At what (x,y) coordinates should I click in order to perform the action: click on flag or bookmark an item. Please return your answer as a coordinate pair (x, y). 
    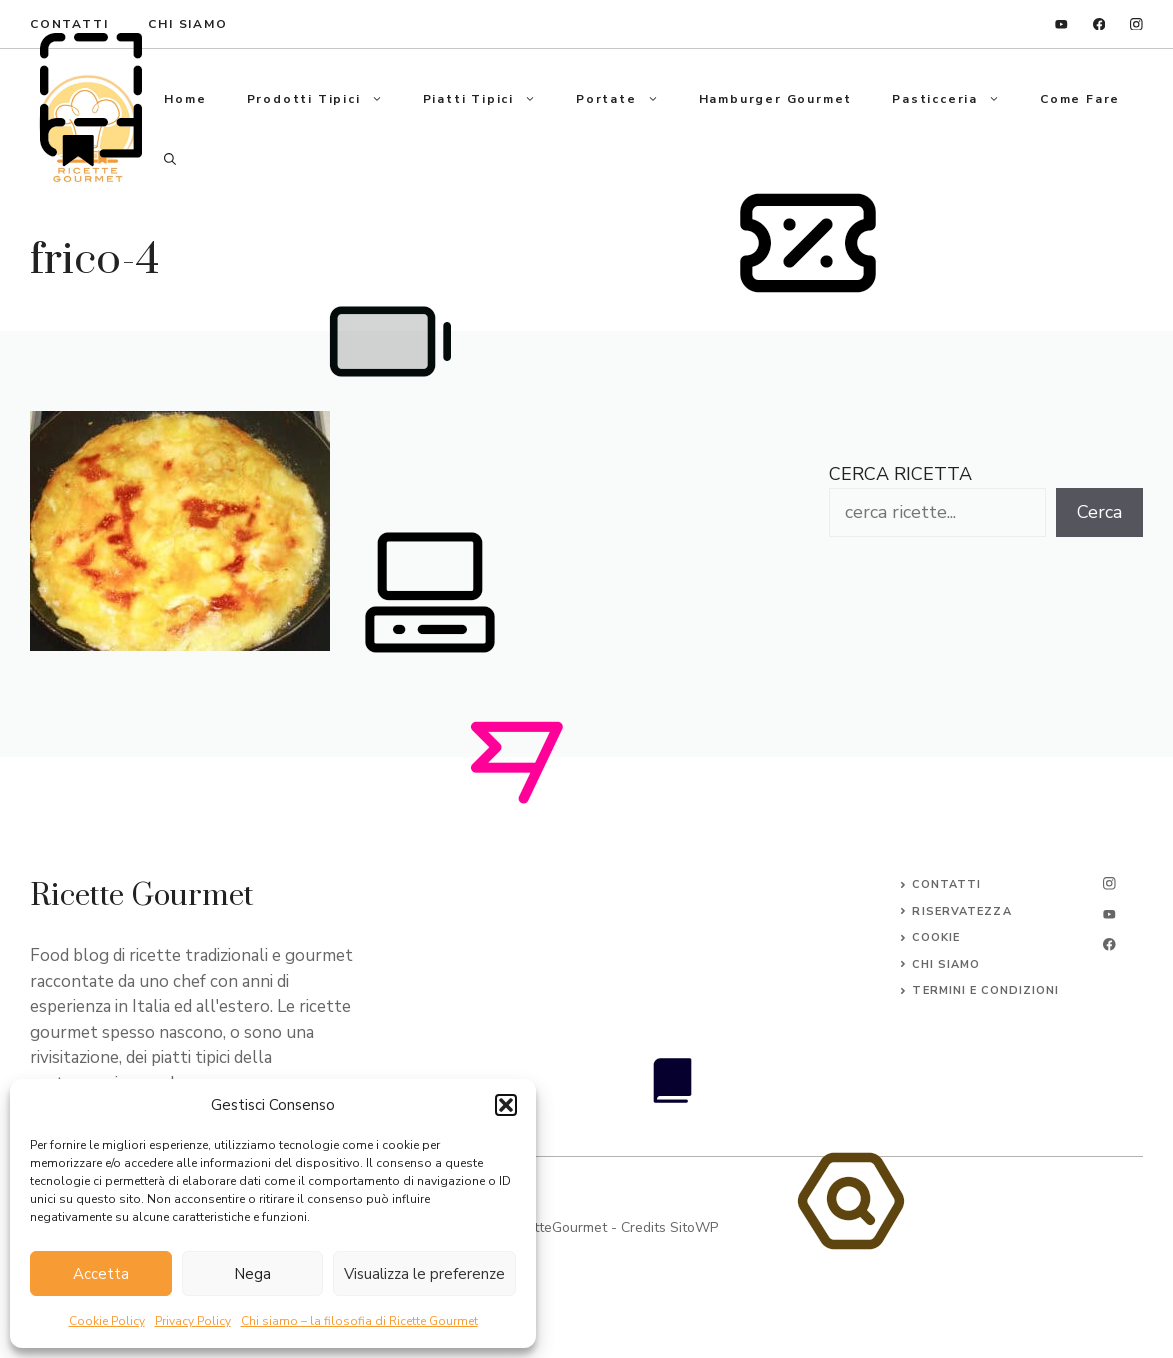
    Looking at the image, I should click on (513, 757).